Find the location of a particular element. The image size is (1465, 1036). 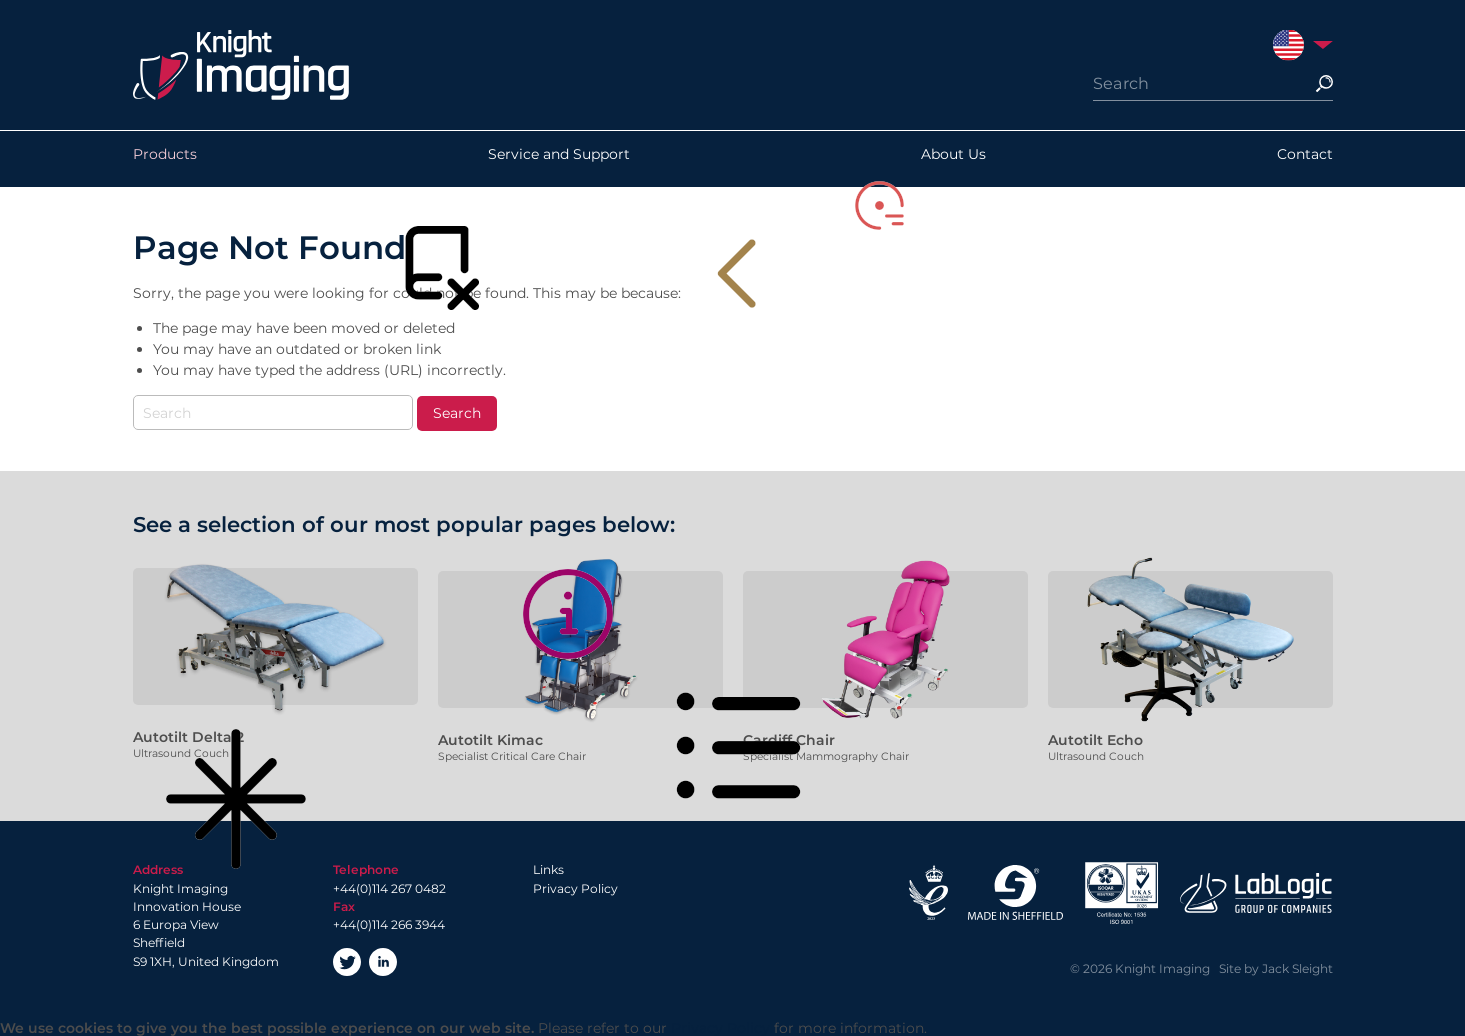

indicates a featured or starred item is located at coordinates (237, 800).